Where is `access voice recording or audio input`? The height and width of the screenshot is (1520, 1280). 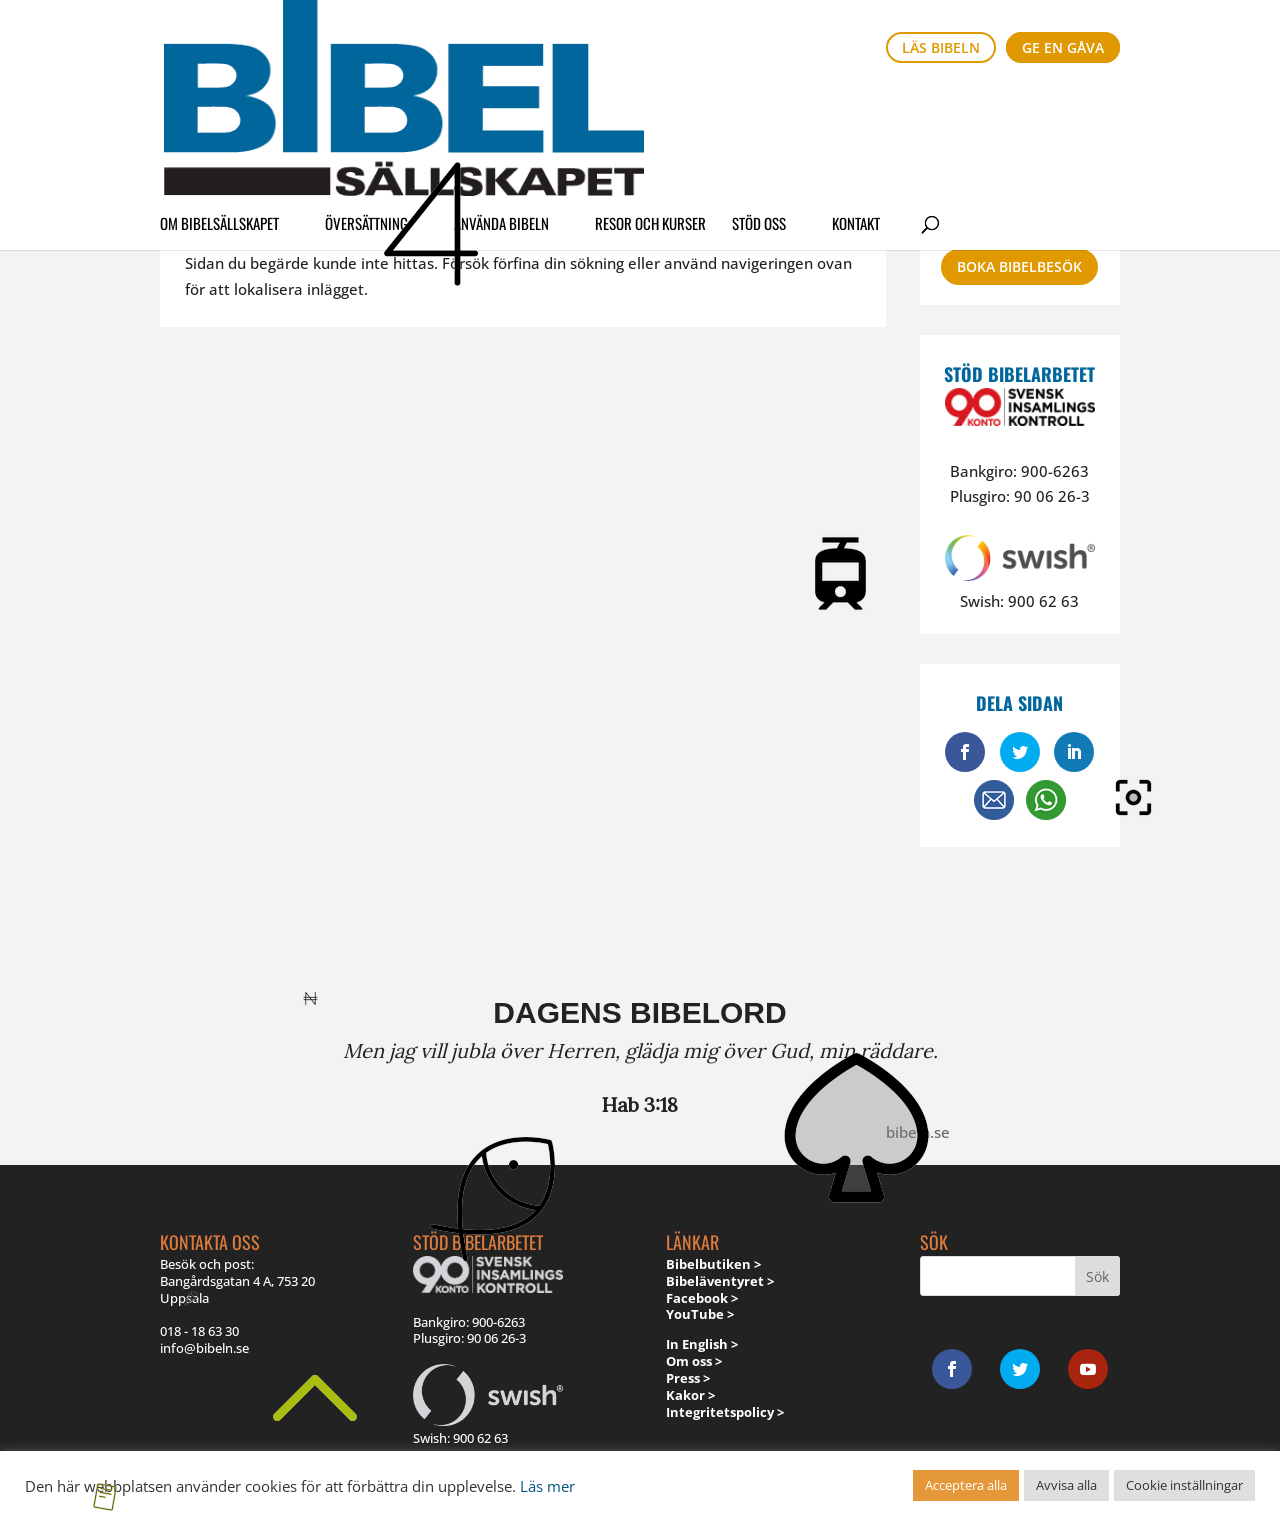 access voice recording or audio input is located at coordinates (190, 1298).